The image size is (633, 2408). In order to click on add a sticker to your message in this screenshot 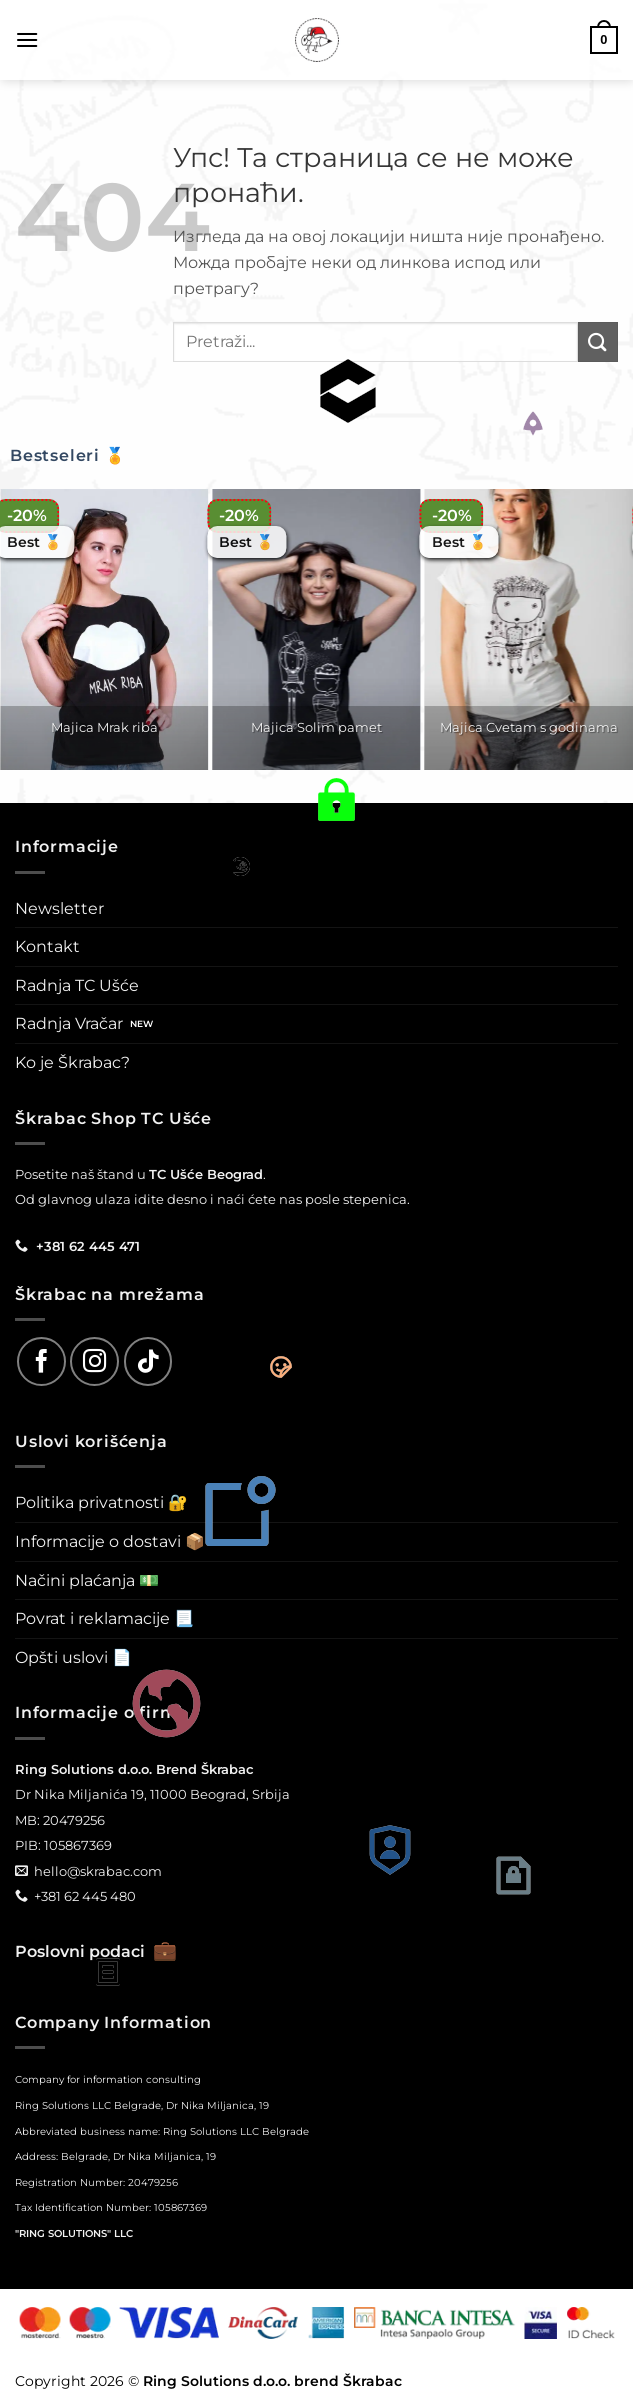, I will do `click(281, 1367)`.